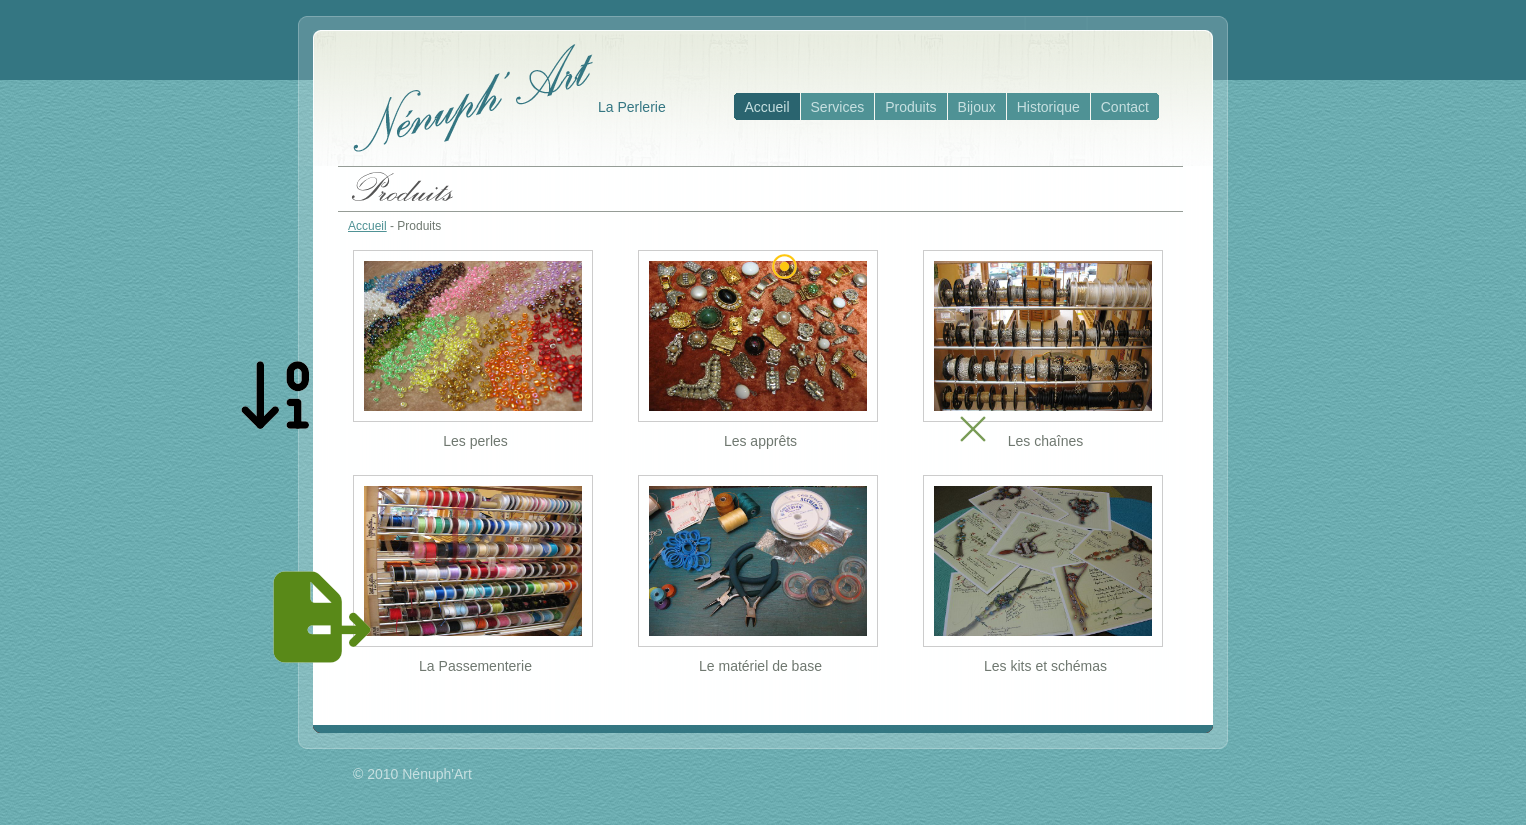 Image resolution: width=1526 pixels, height=825 pixels. I want to click on sort numerically in ascending order, so click(279, 395).